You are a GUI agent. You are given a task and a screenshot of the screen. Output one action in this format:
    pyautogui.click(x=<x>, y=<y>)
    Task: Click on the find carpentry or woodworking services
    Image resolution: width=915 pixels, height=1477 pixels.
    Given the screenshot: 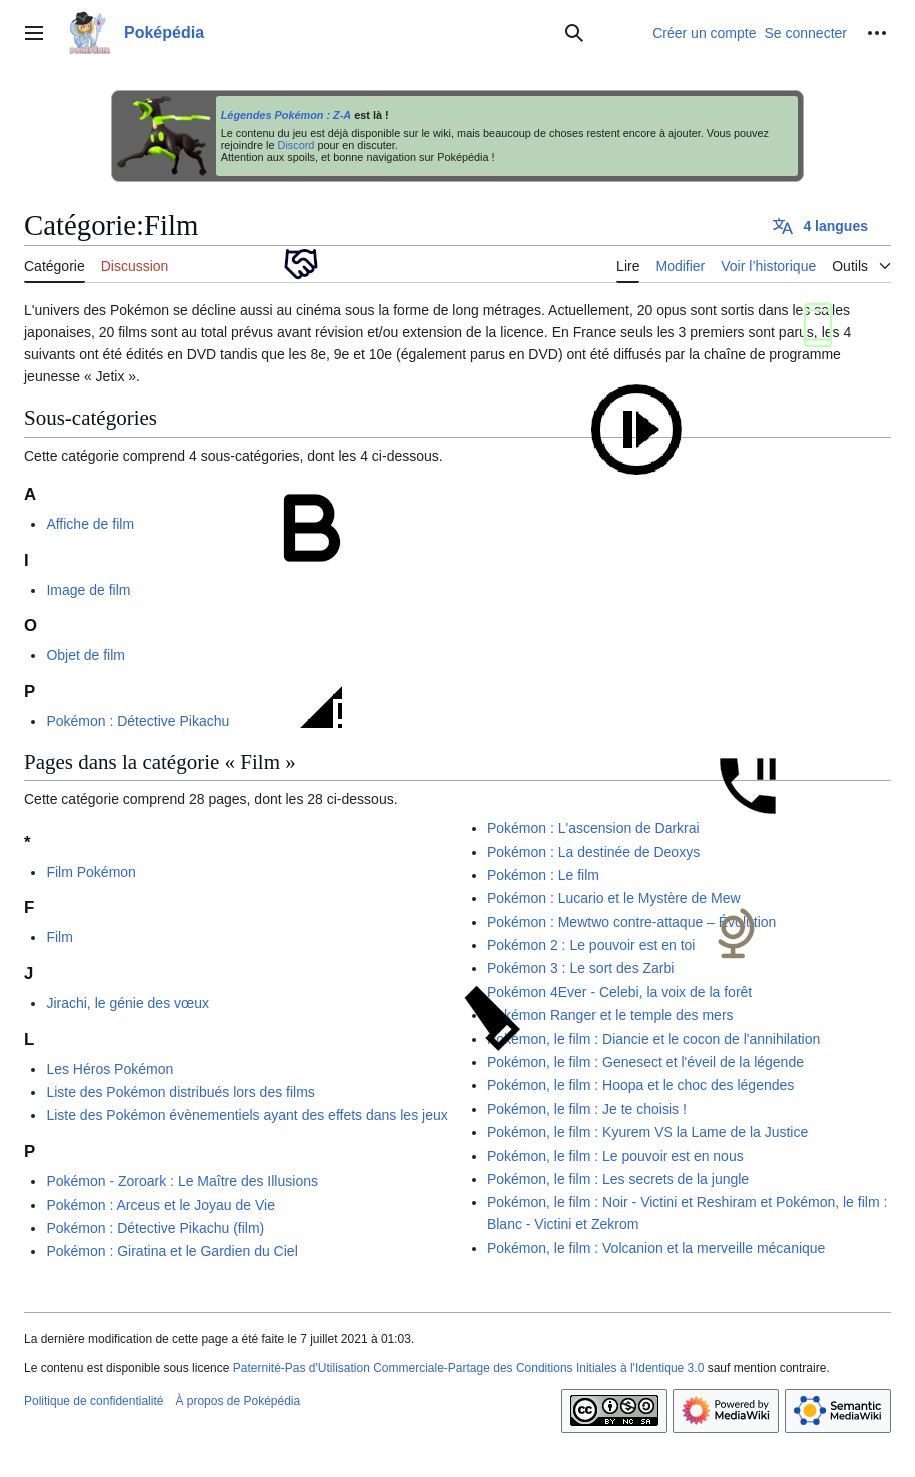 What is the action you would take?
    pyautogui.click(x=492, y=1018)
    